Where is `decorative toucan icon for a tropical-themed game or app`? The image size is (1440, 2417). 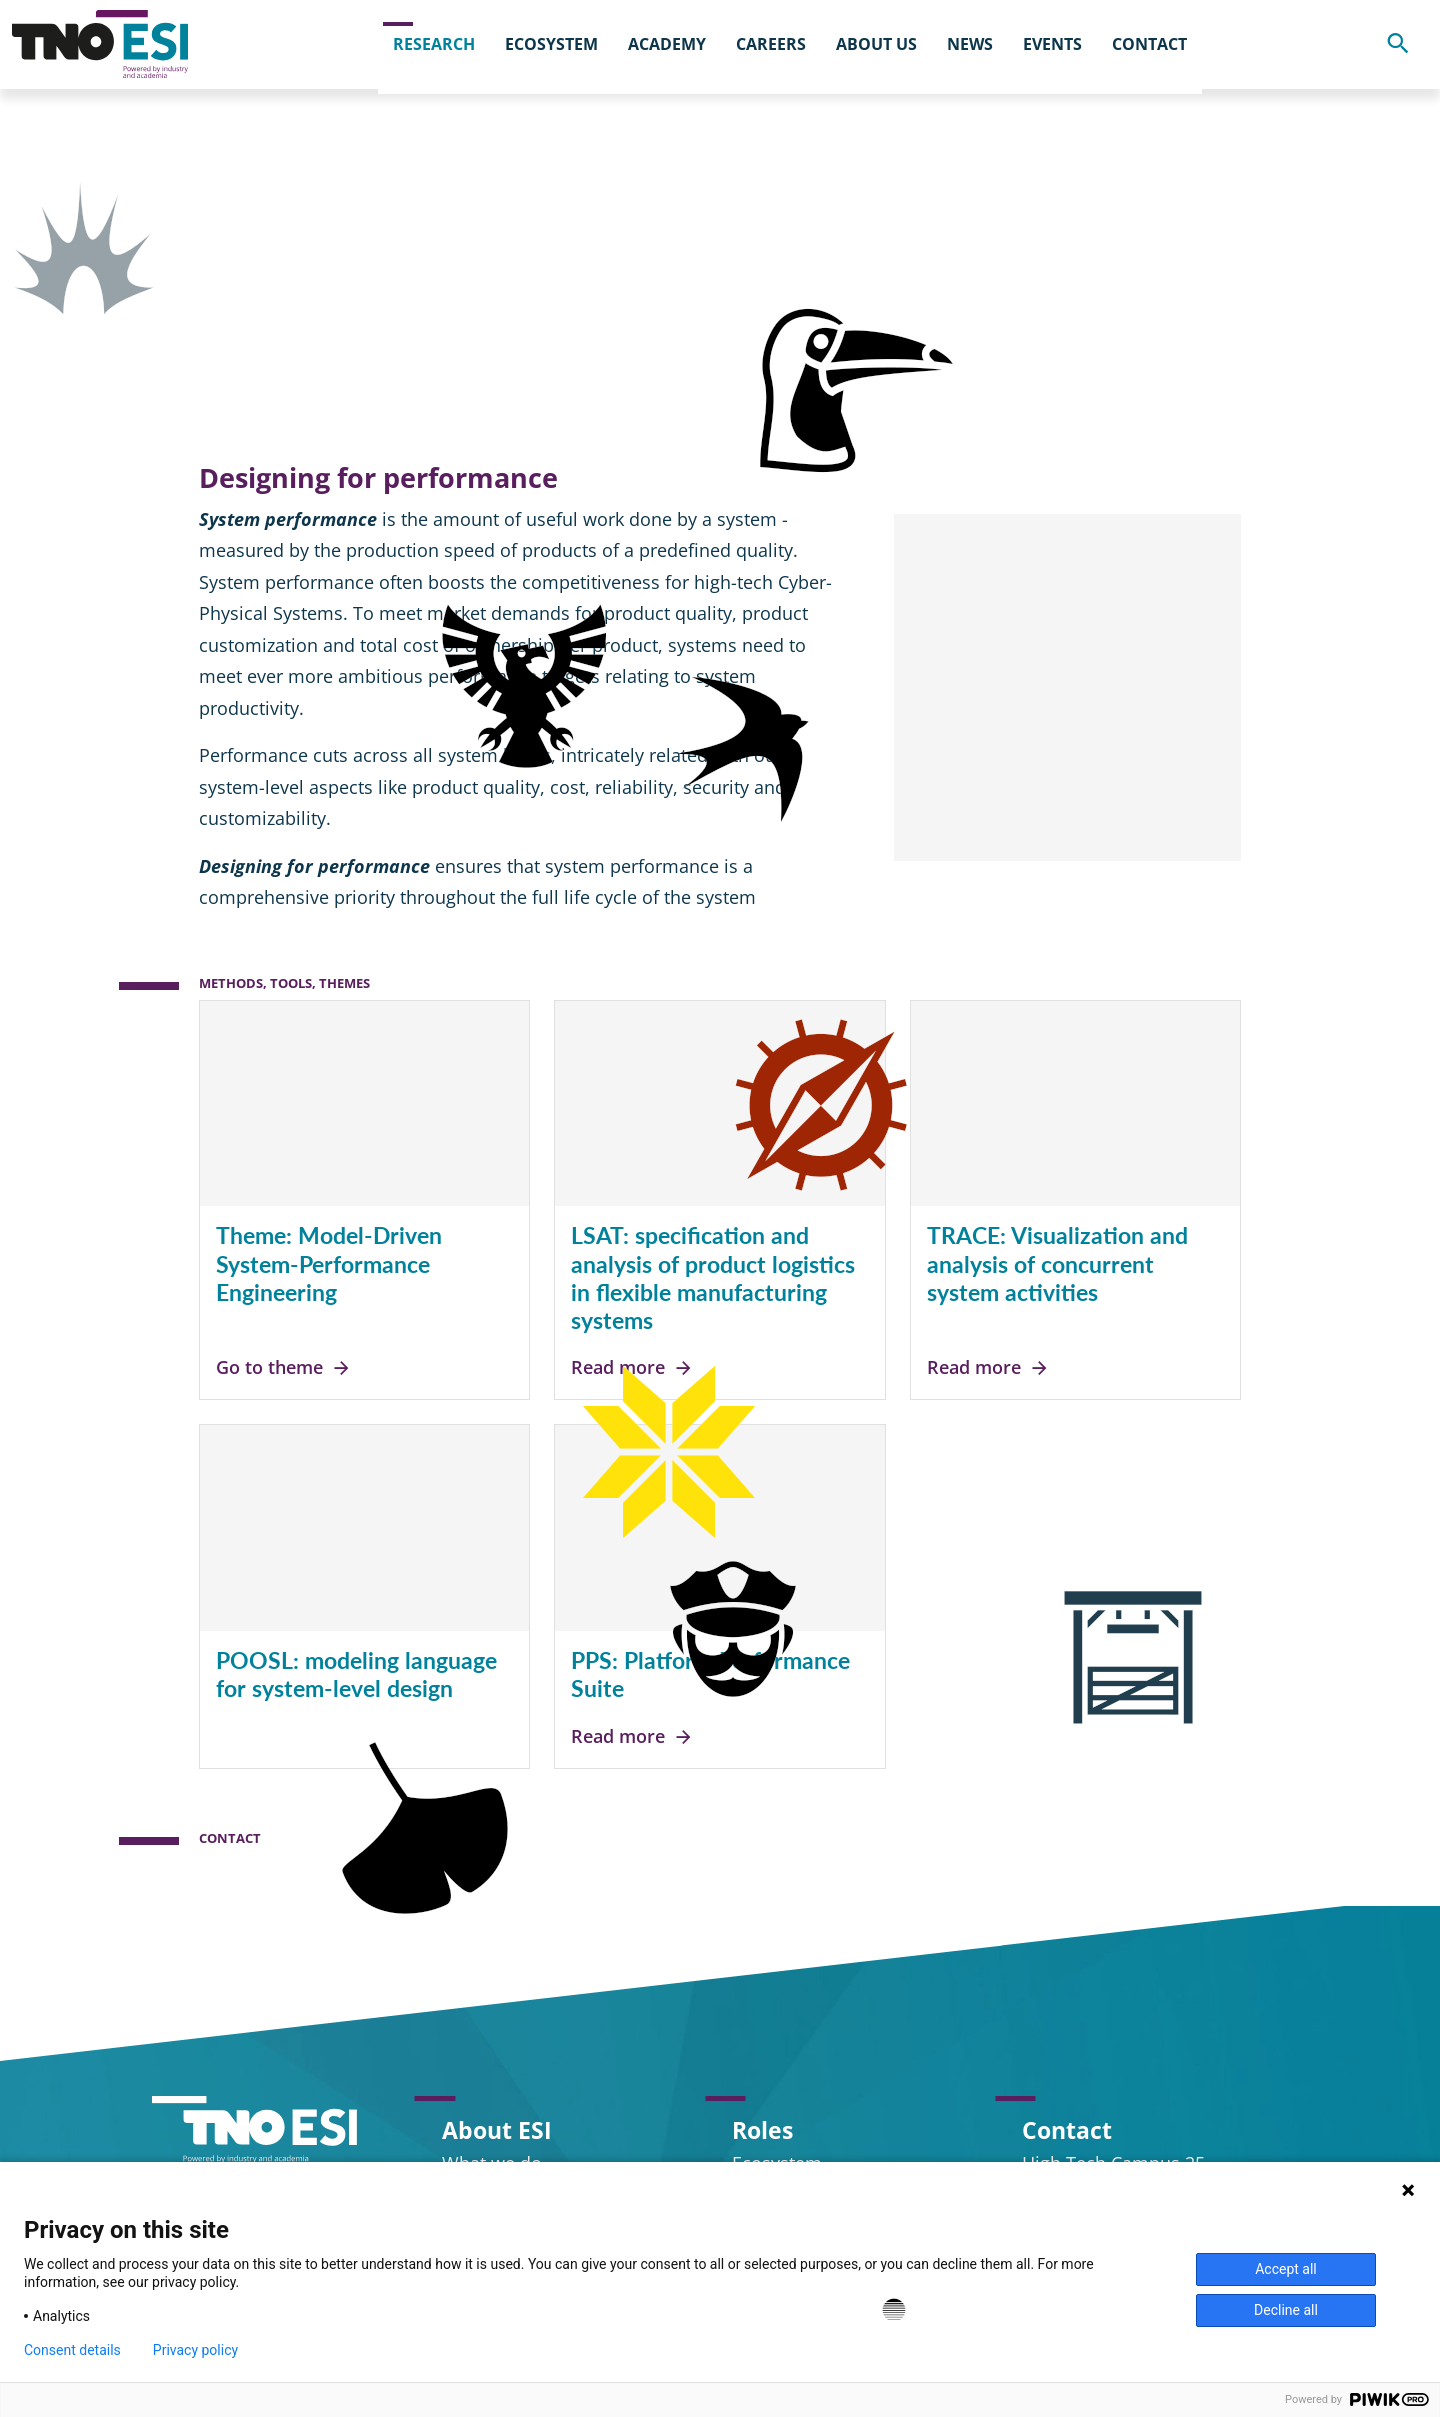 decorative toucan icon for a tropical-themed game or app is located at coordinates (856, 390).